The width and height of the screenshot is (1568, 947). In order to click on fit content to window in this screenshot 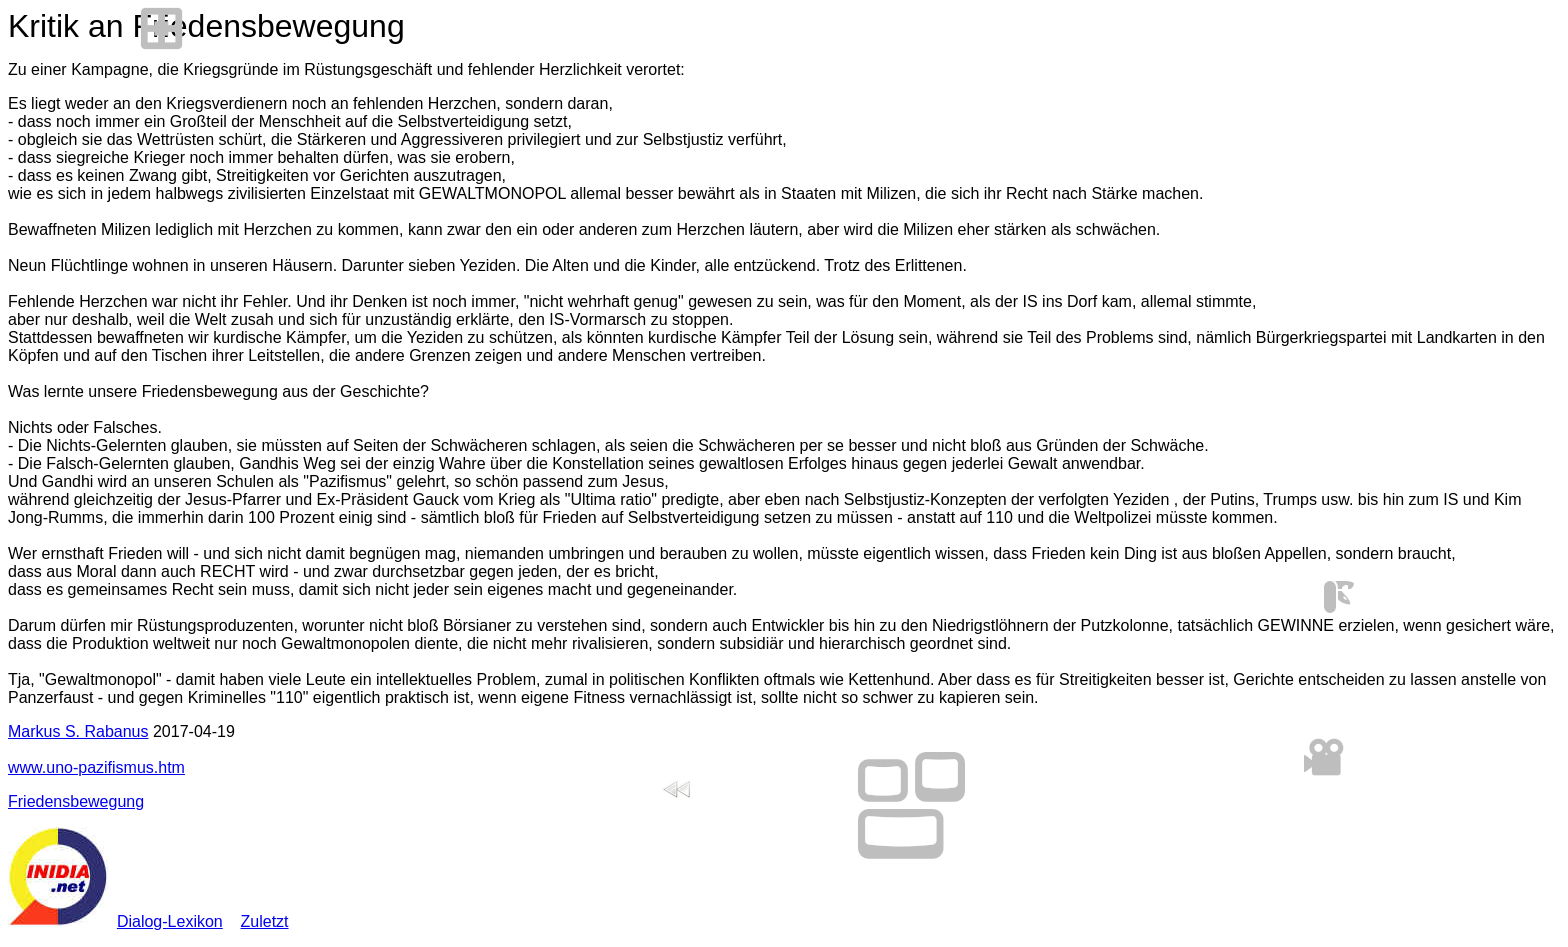, I will do `click(161, 28)`.